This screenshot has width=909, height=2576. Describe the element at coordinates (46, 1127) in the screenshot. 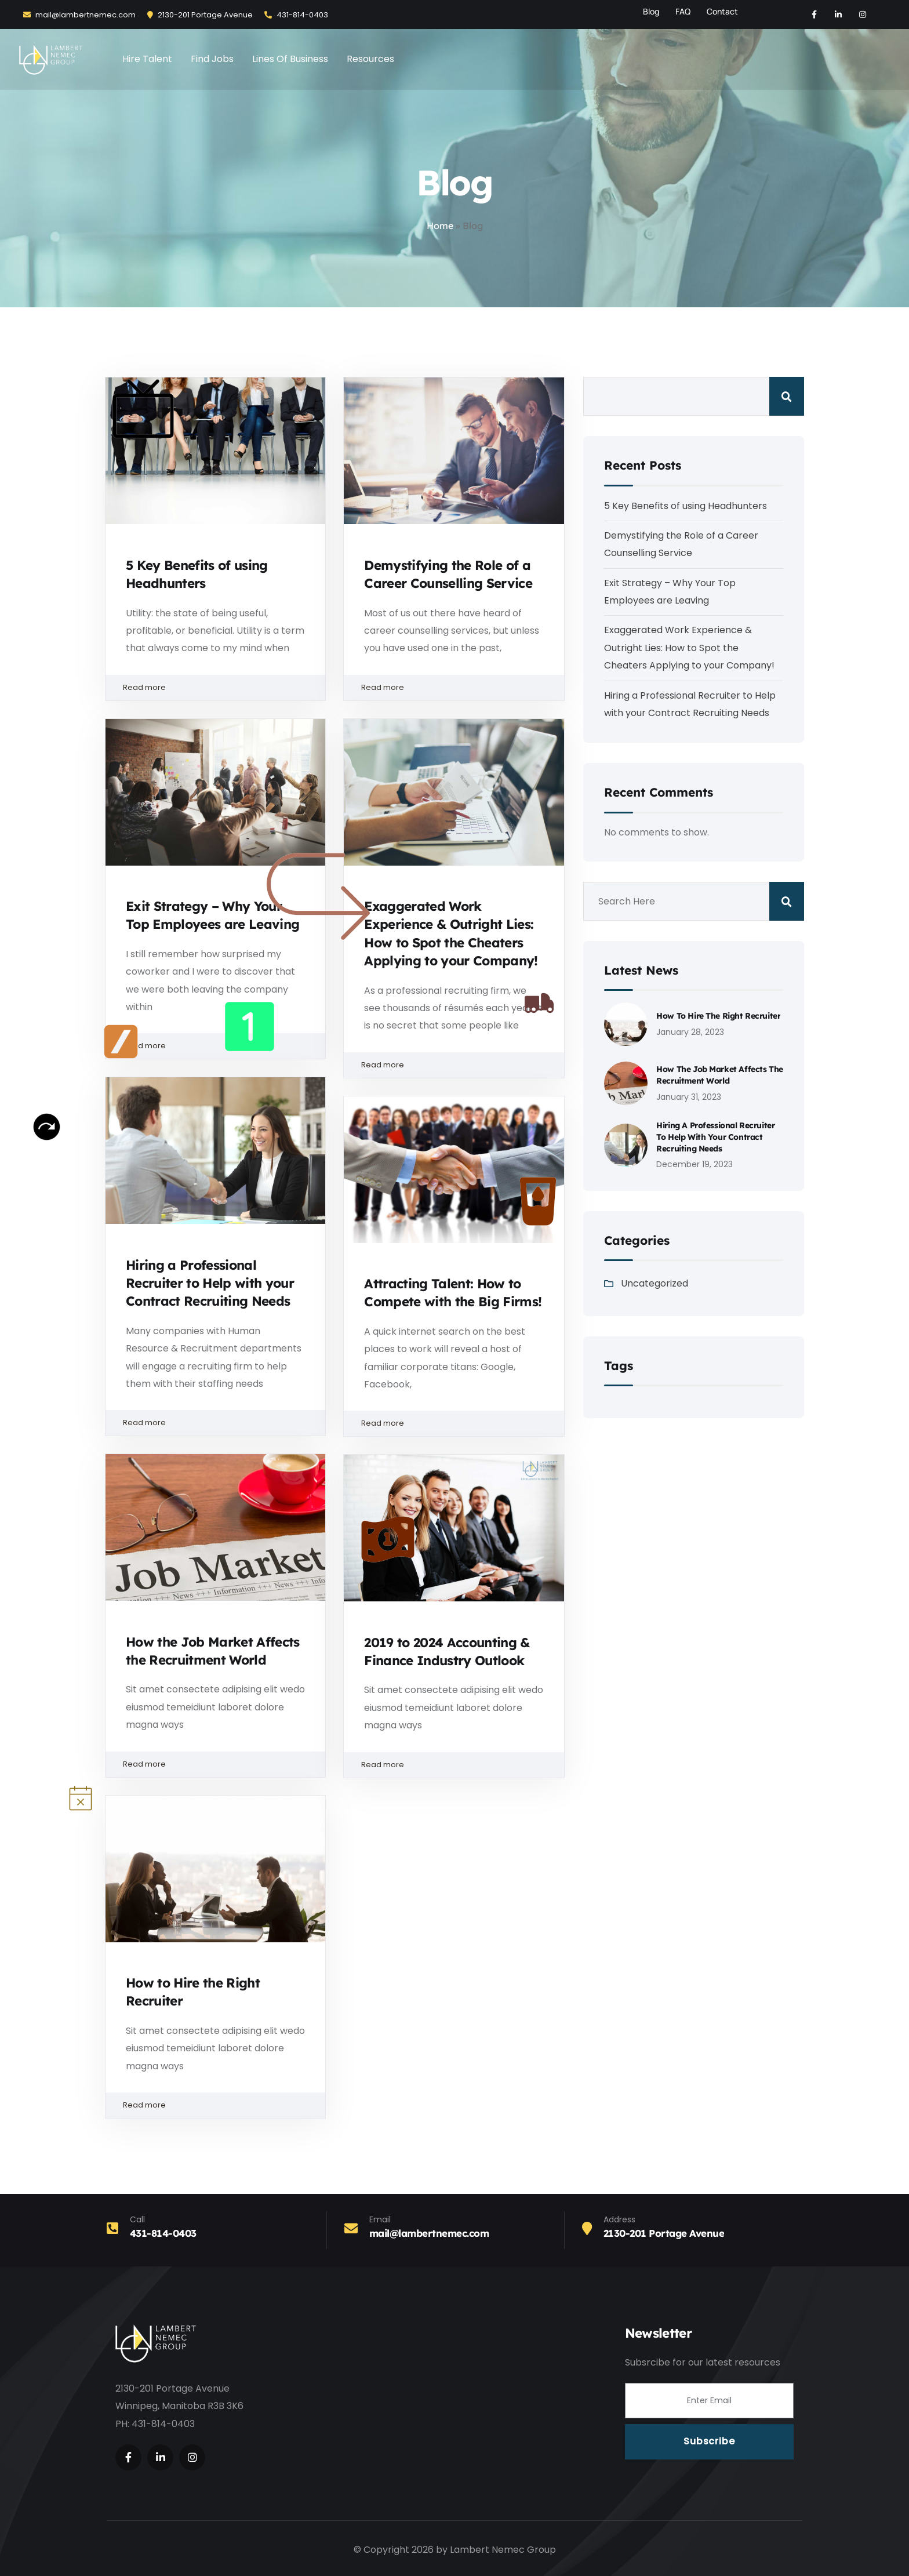

I see `skip to next scheduled task or plan` at that location.